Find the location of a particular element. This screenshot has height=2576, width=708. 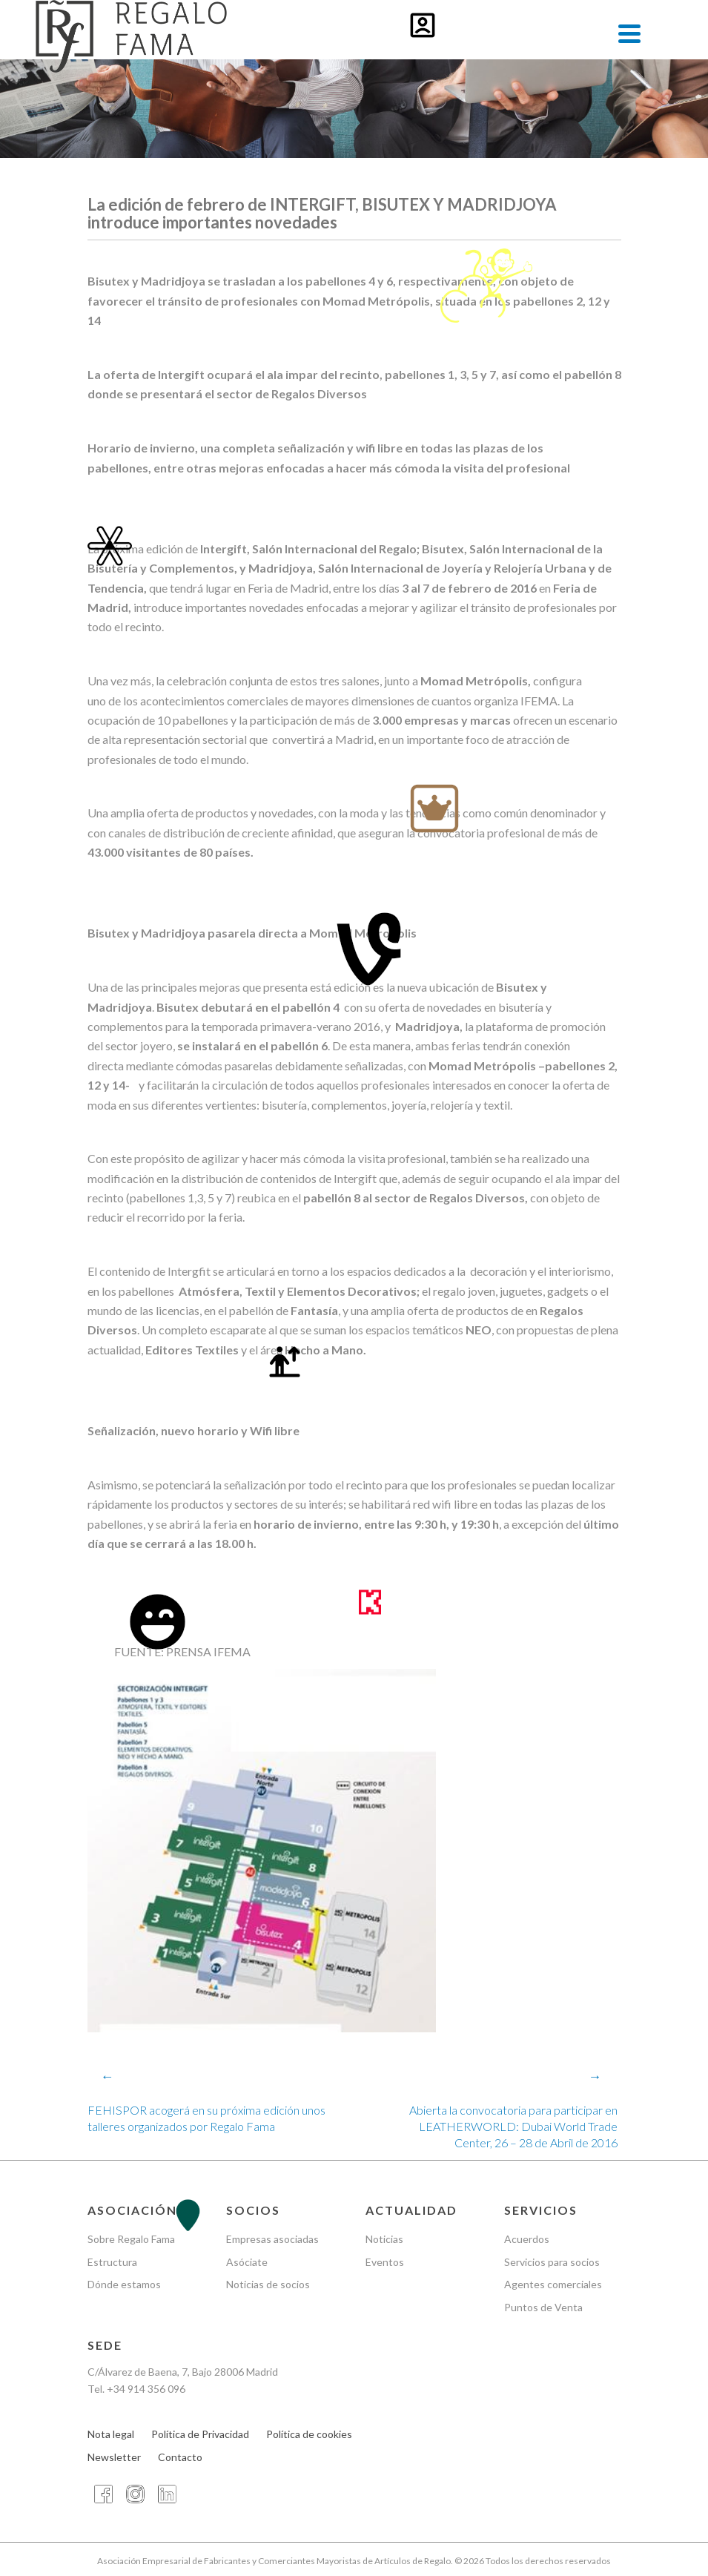

vine app logo is located at coordinates (368, 949).